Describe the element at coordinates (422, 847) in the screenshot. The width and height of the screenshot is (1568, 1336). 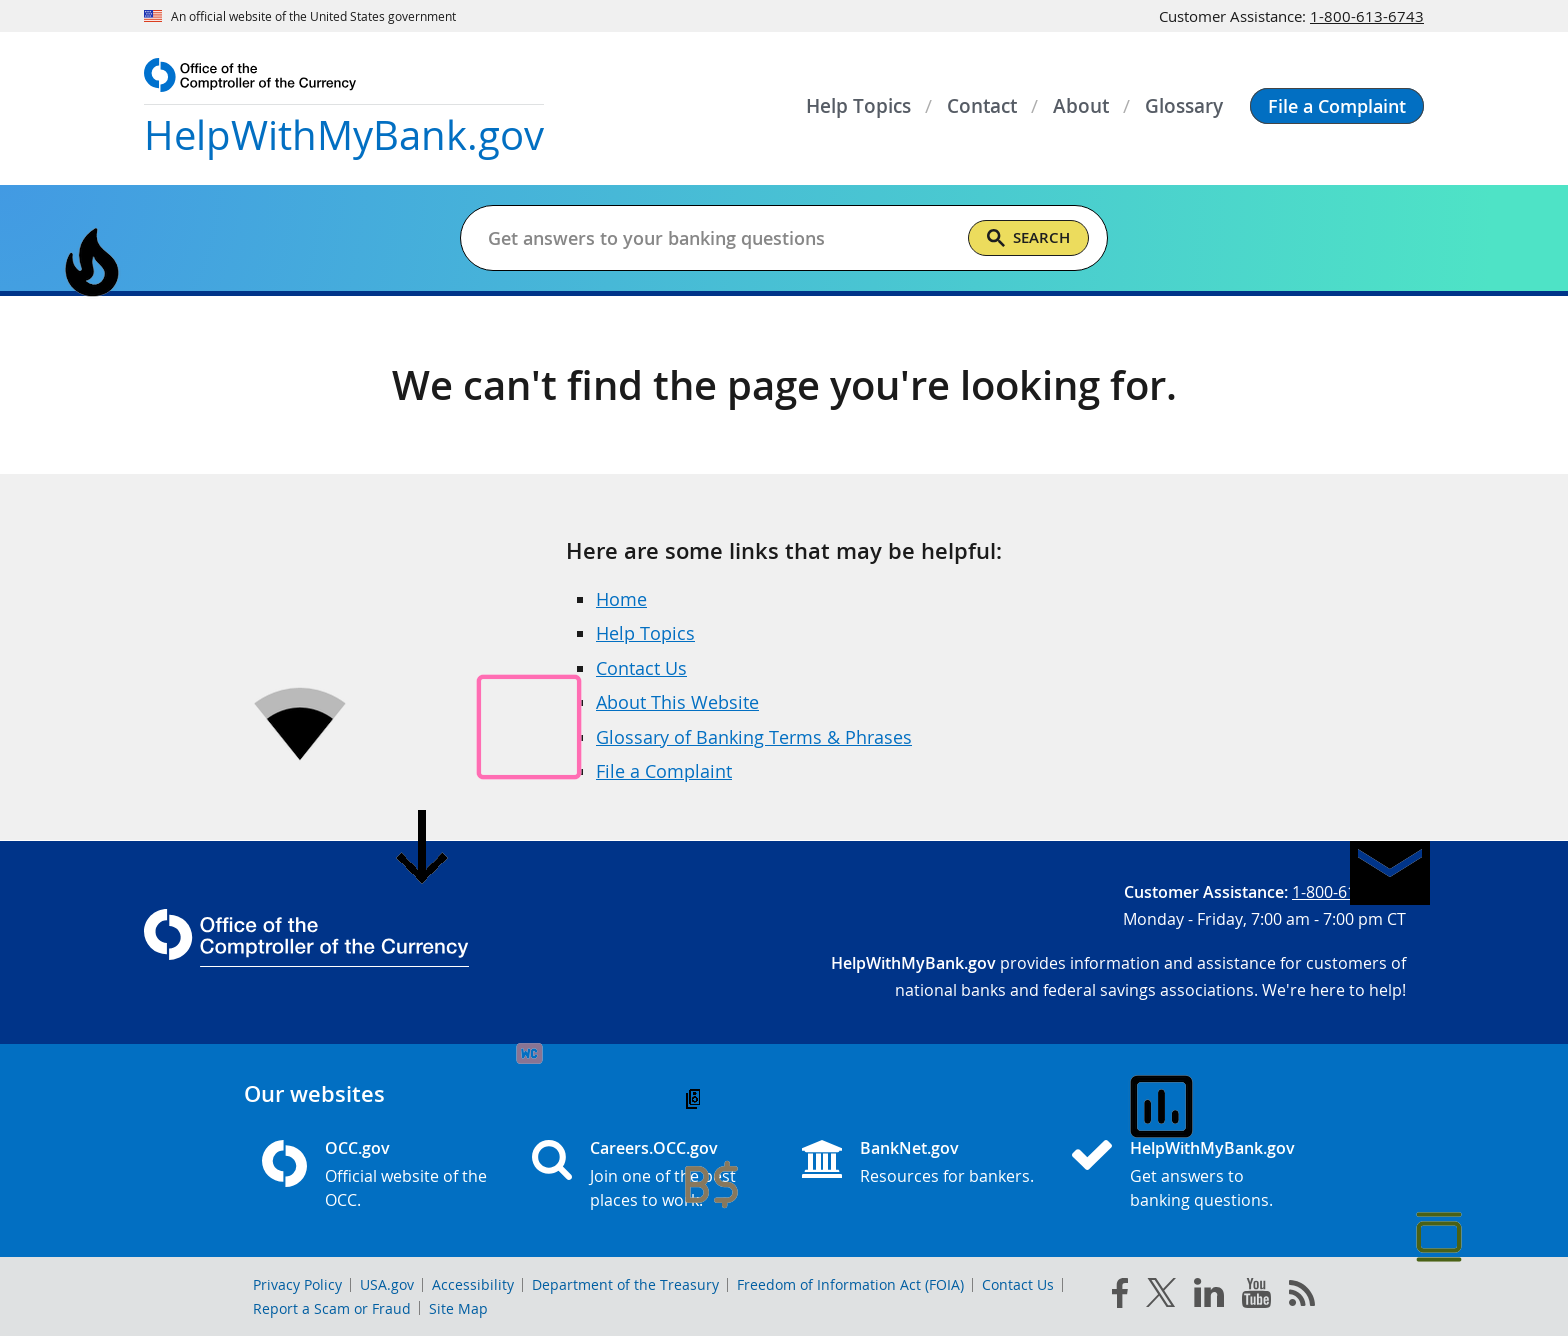
I see `navigate or scroll downward` at that location.